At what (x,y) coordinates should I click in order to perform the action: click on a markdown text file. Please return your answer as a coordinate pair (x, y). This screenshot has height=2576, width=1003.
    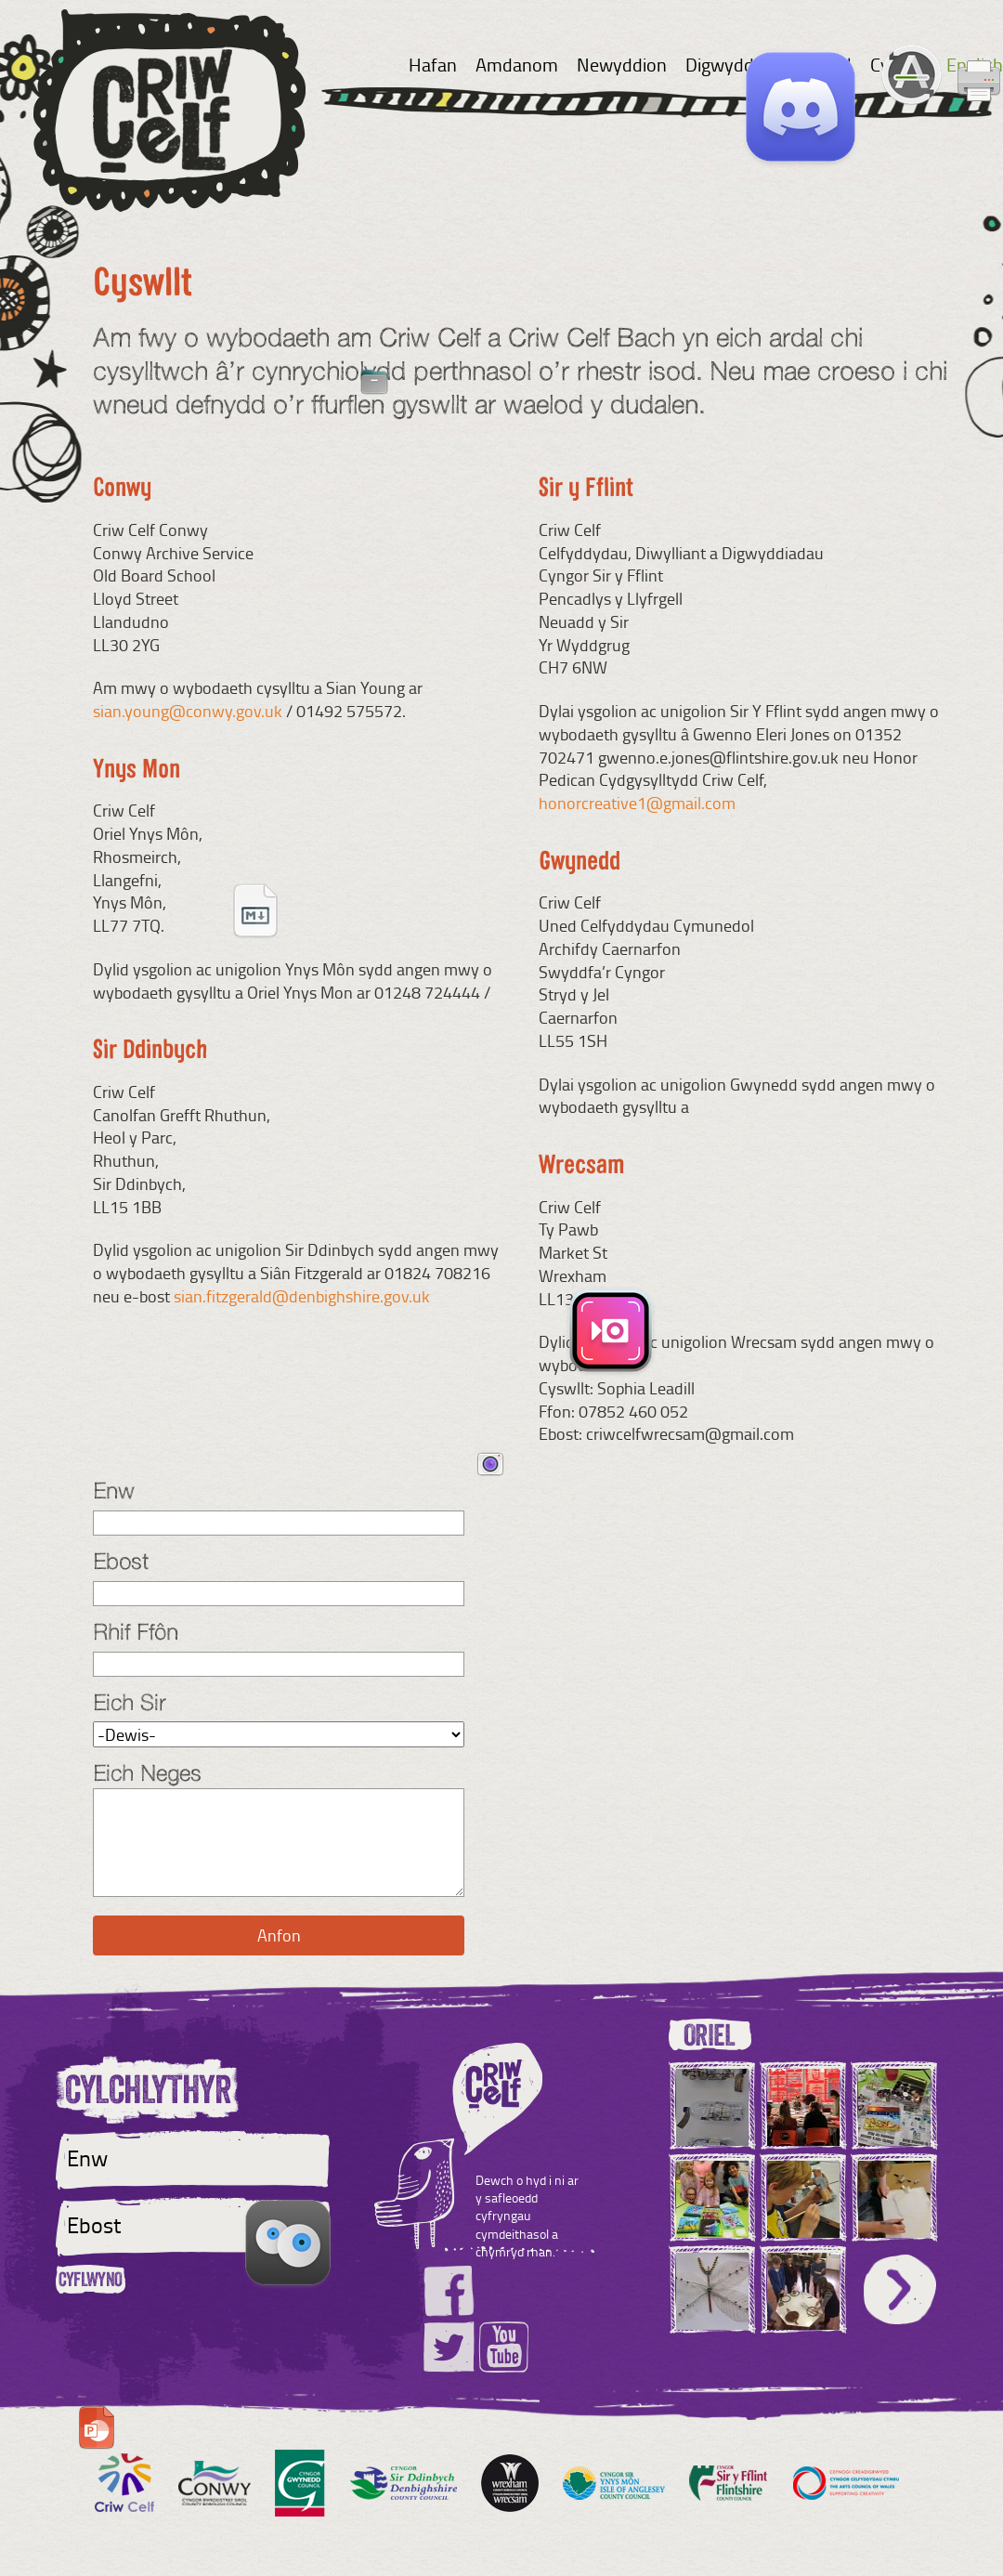
    Looking at the image, I should click on (255, 910).